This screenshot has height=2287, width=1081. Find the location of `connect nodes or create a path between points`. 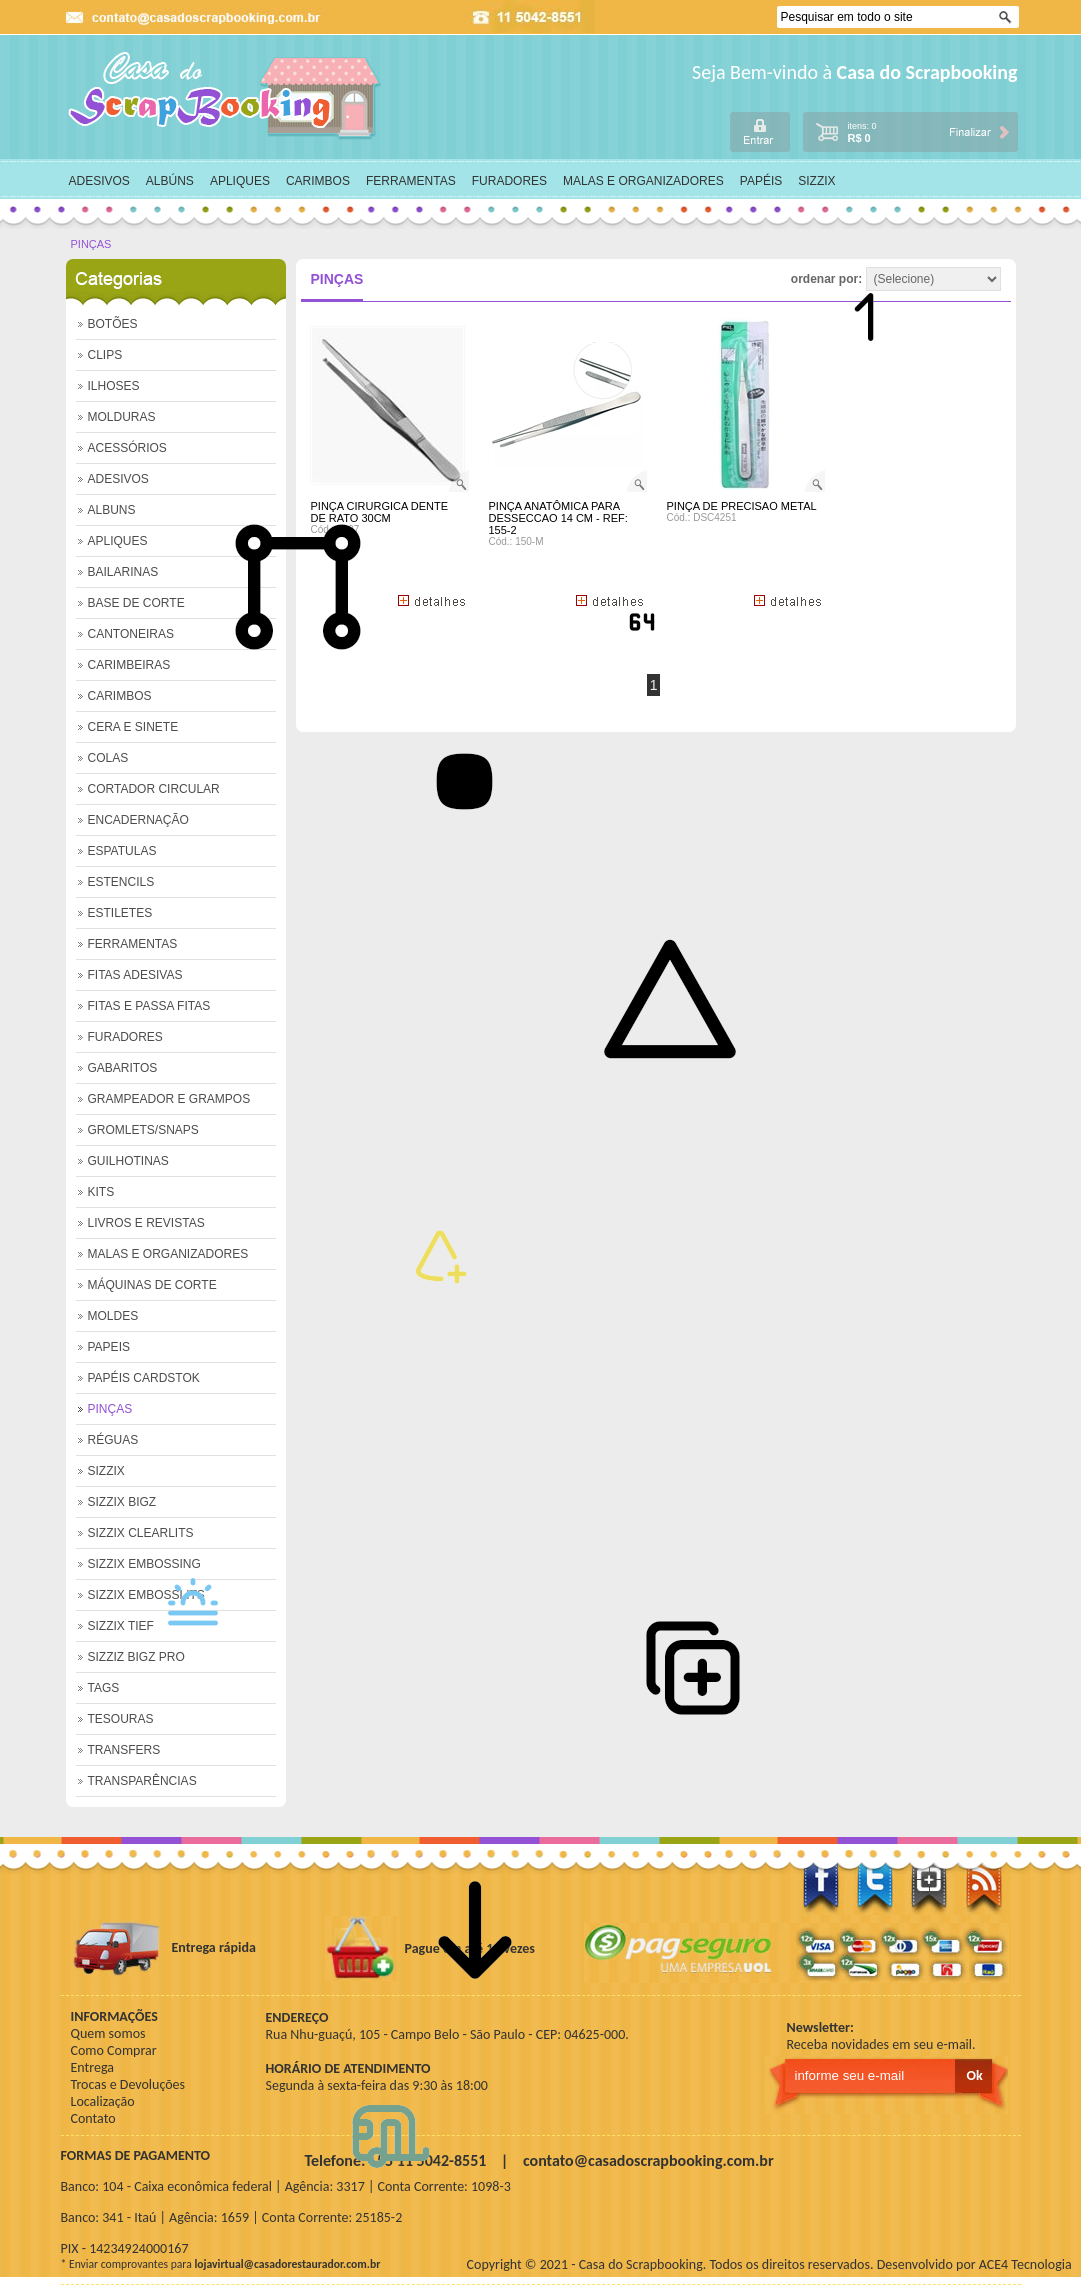

connect nodes or create a path between points is located at coordinates (298, 587).